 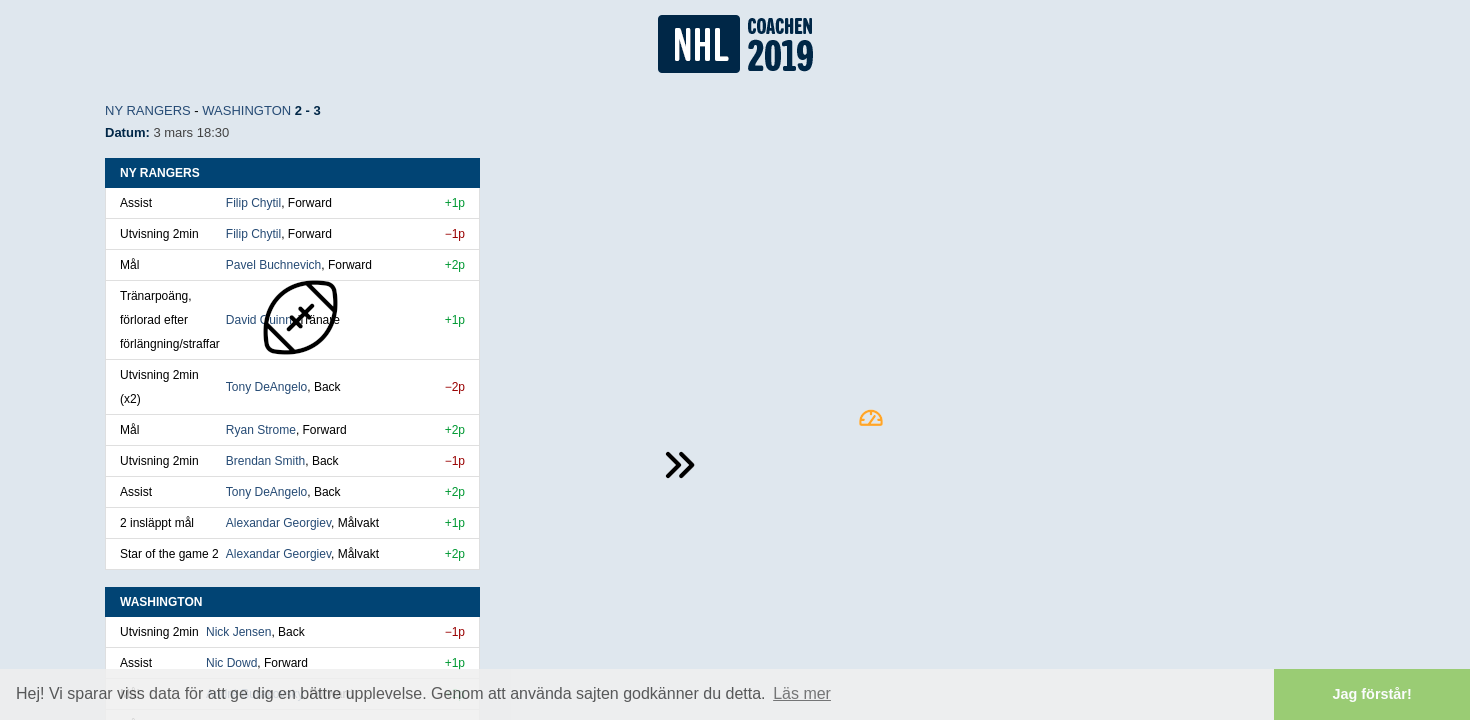 I want to click on view performance metrics or speed, so click(x=871, y=419).